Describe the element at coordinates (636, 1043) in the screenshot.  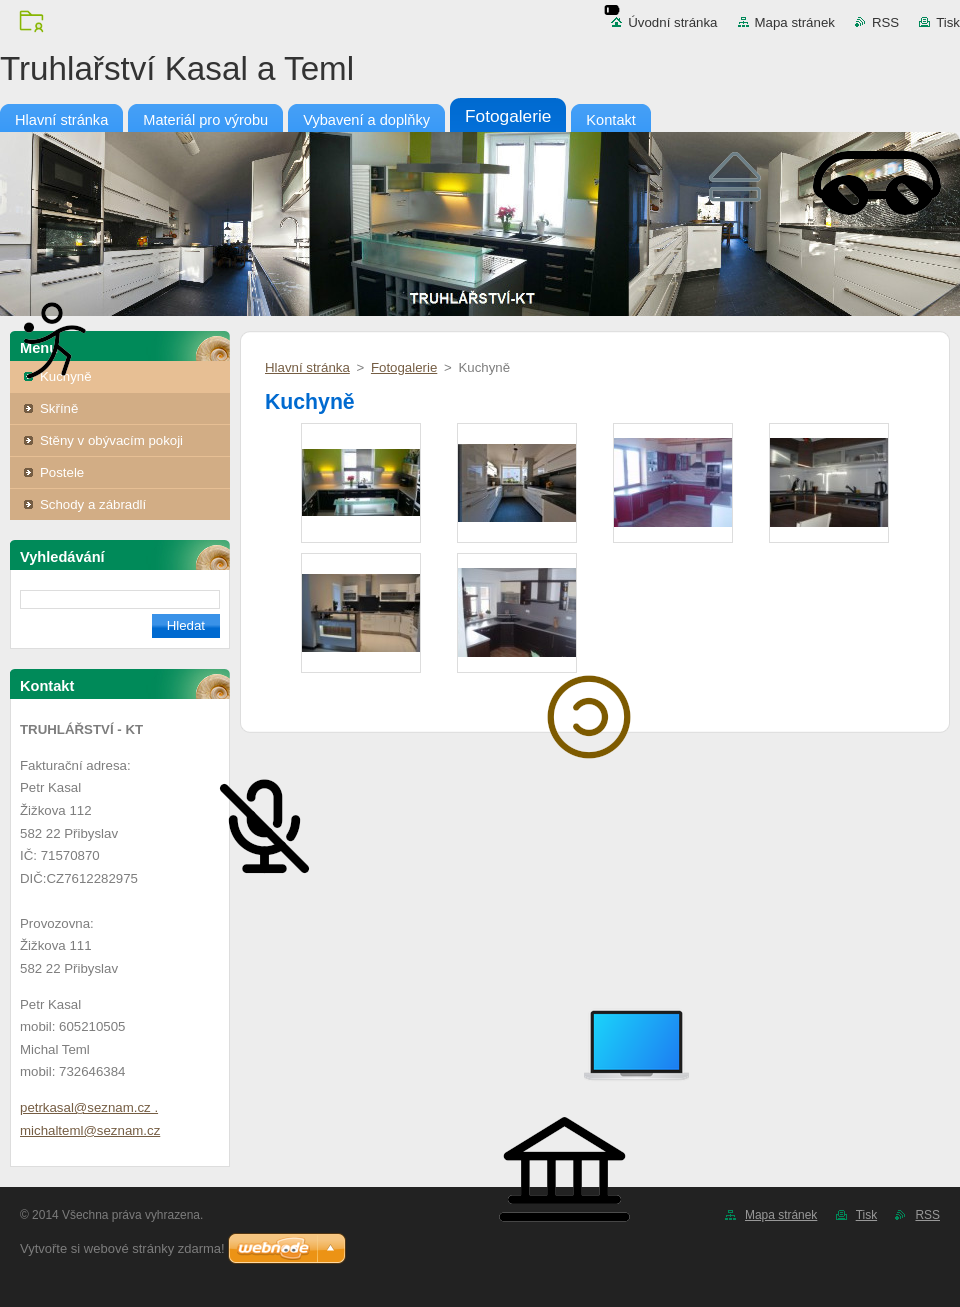
I see `laptop or portable computer device` at that location.